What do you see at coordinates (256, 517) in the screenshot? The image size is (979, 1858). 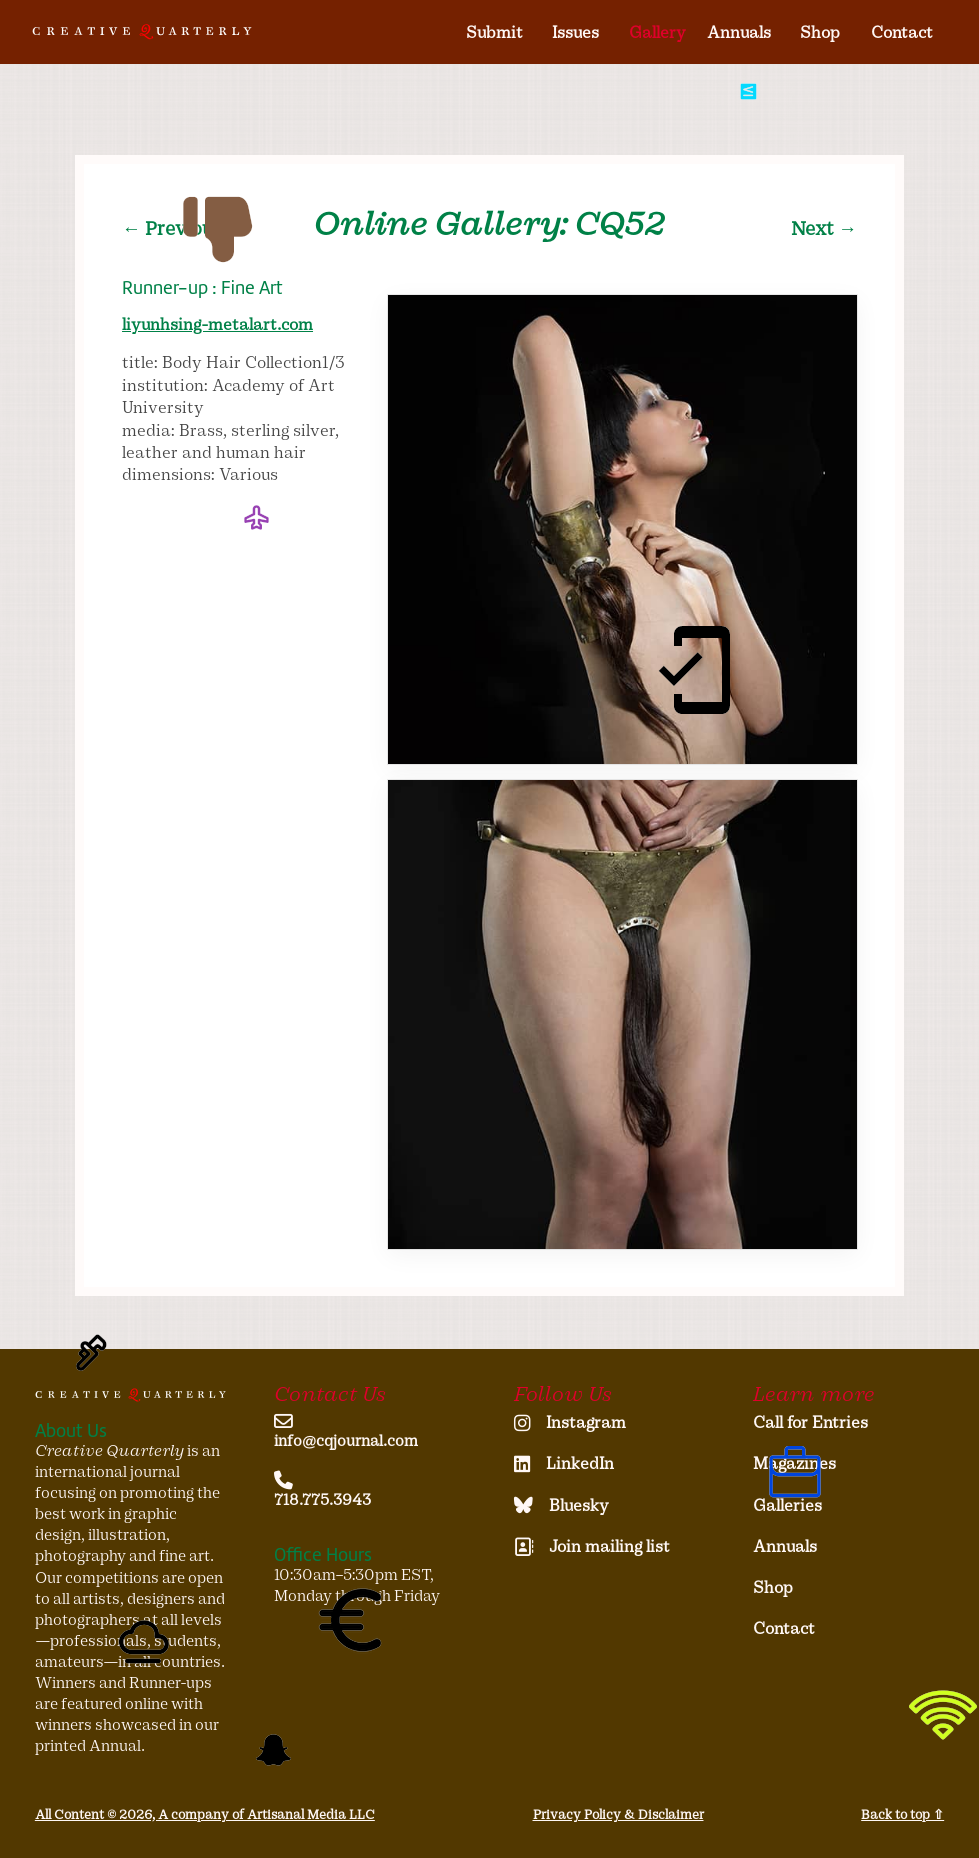 I see `enable airplane mode` at bounding box center [256, 517].